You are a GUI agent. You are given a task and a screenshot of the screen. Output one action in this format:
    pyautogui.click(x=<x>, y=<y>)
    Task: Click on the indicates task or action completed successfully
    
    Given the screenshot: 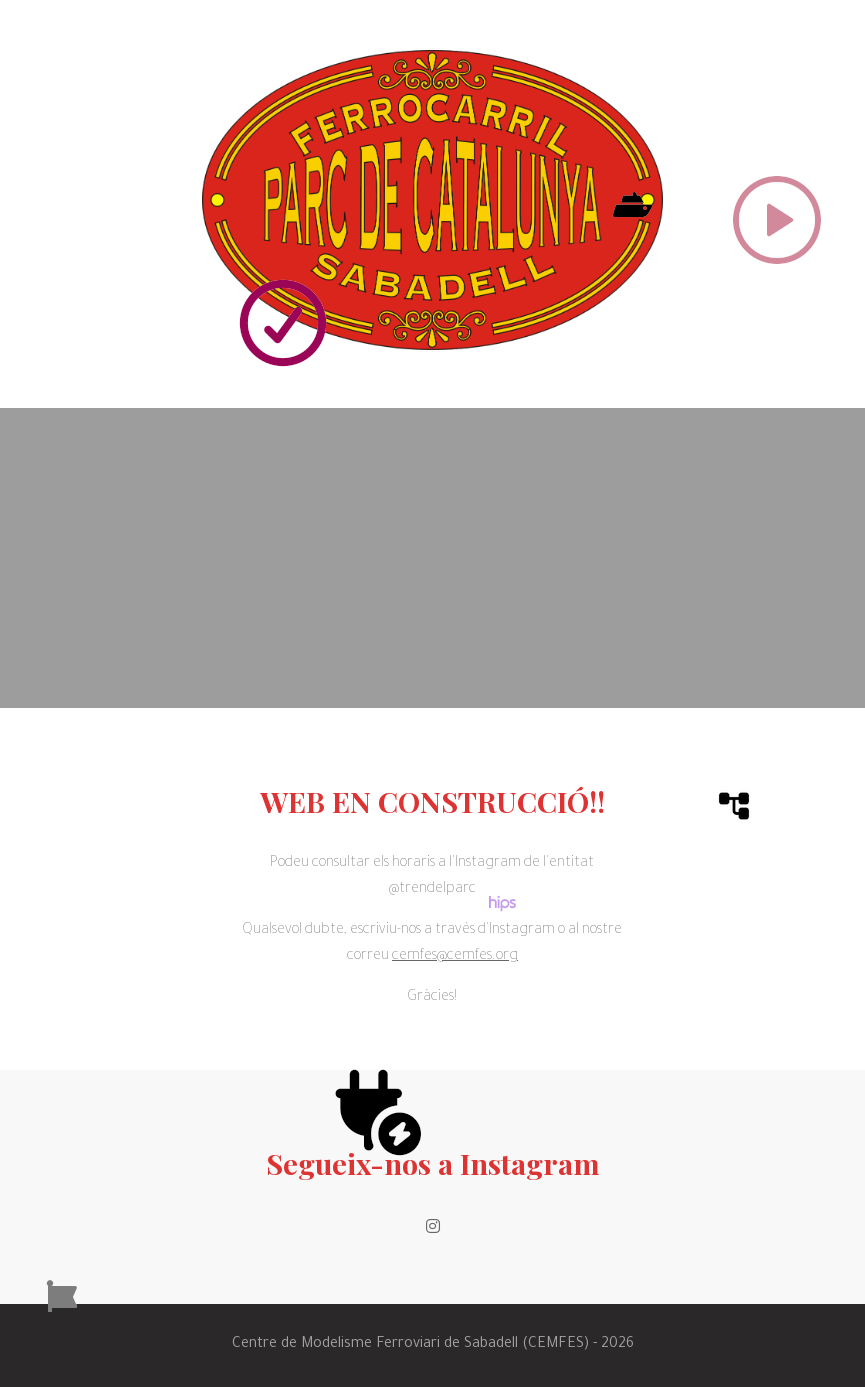 What is the action you would take?
    pyautogui.click(x=283, y=323)
    